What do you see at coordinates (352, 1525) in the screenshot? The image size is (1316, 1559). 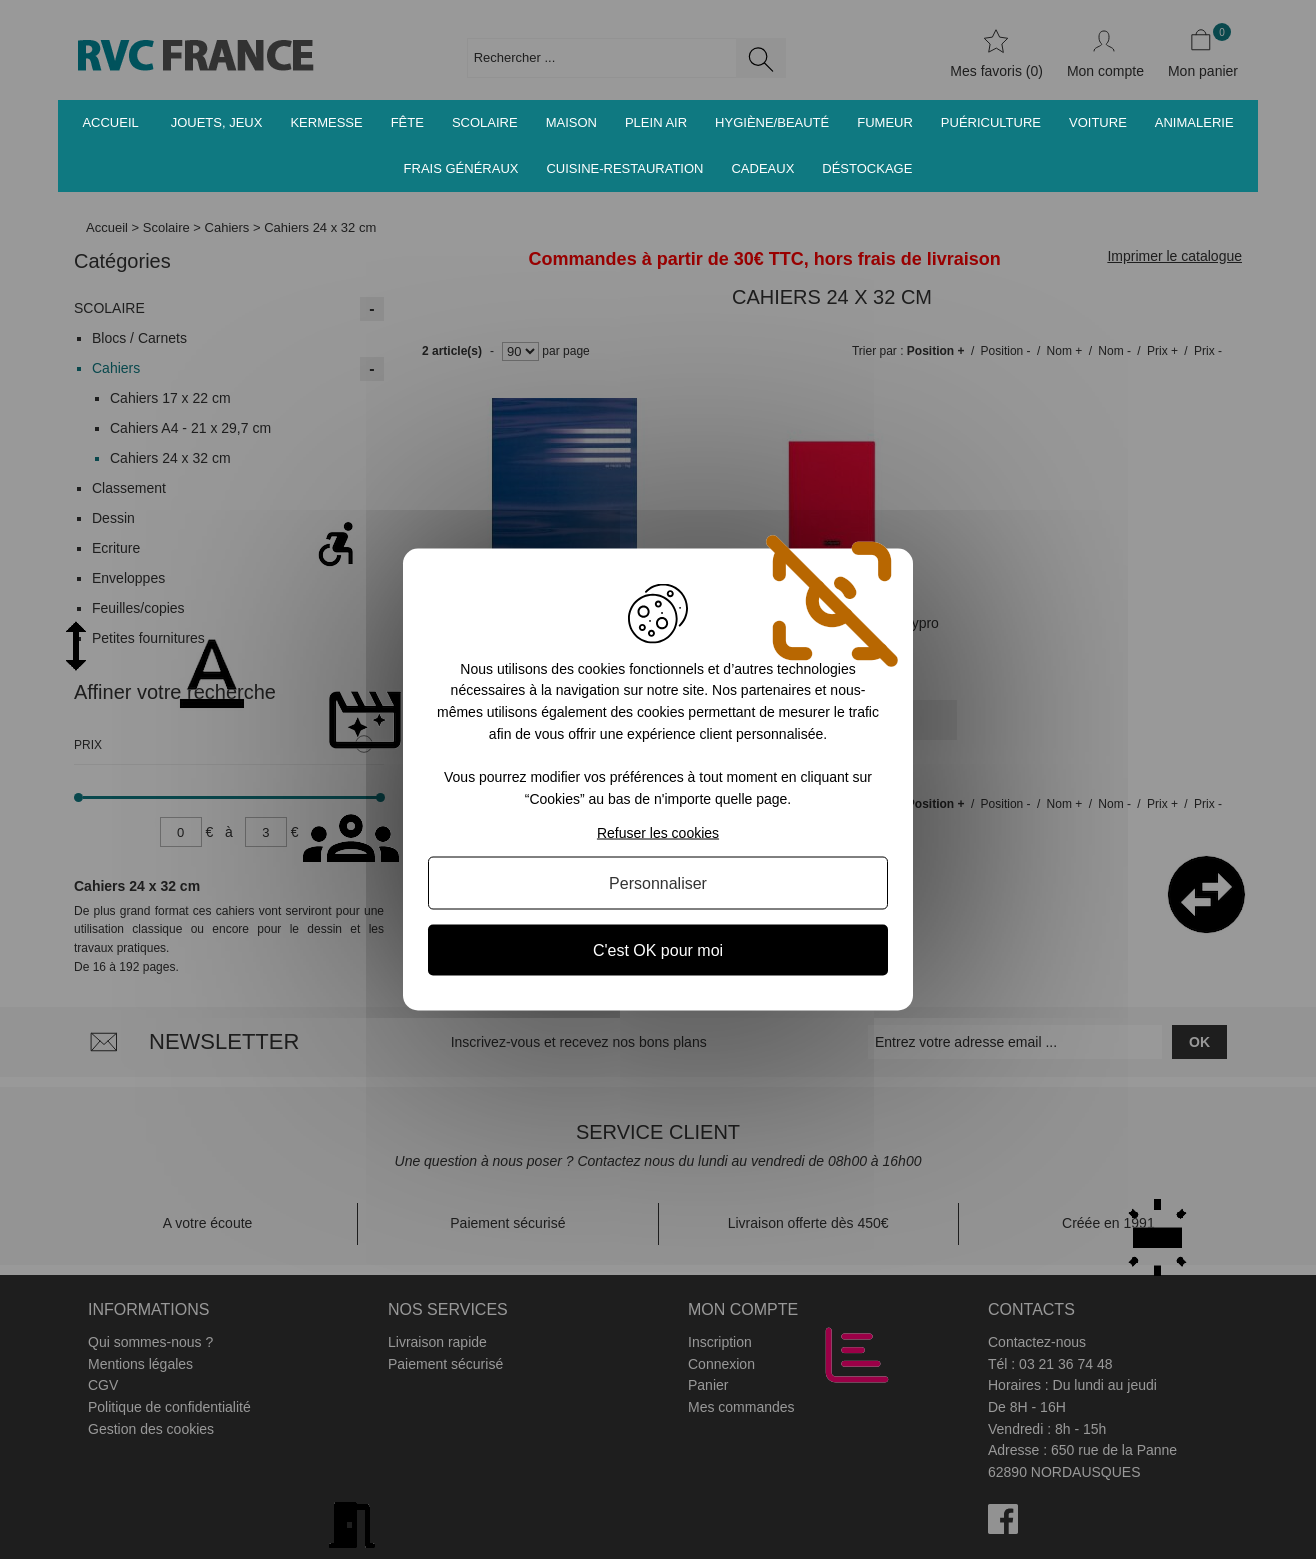 I see `enter or access a meeting room` at bounding box center [352, 1525].